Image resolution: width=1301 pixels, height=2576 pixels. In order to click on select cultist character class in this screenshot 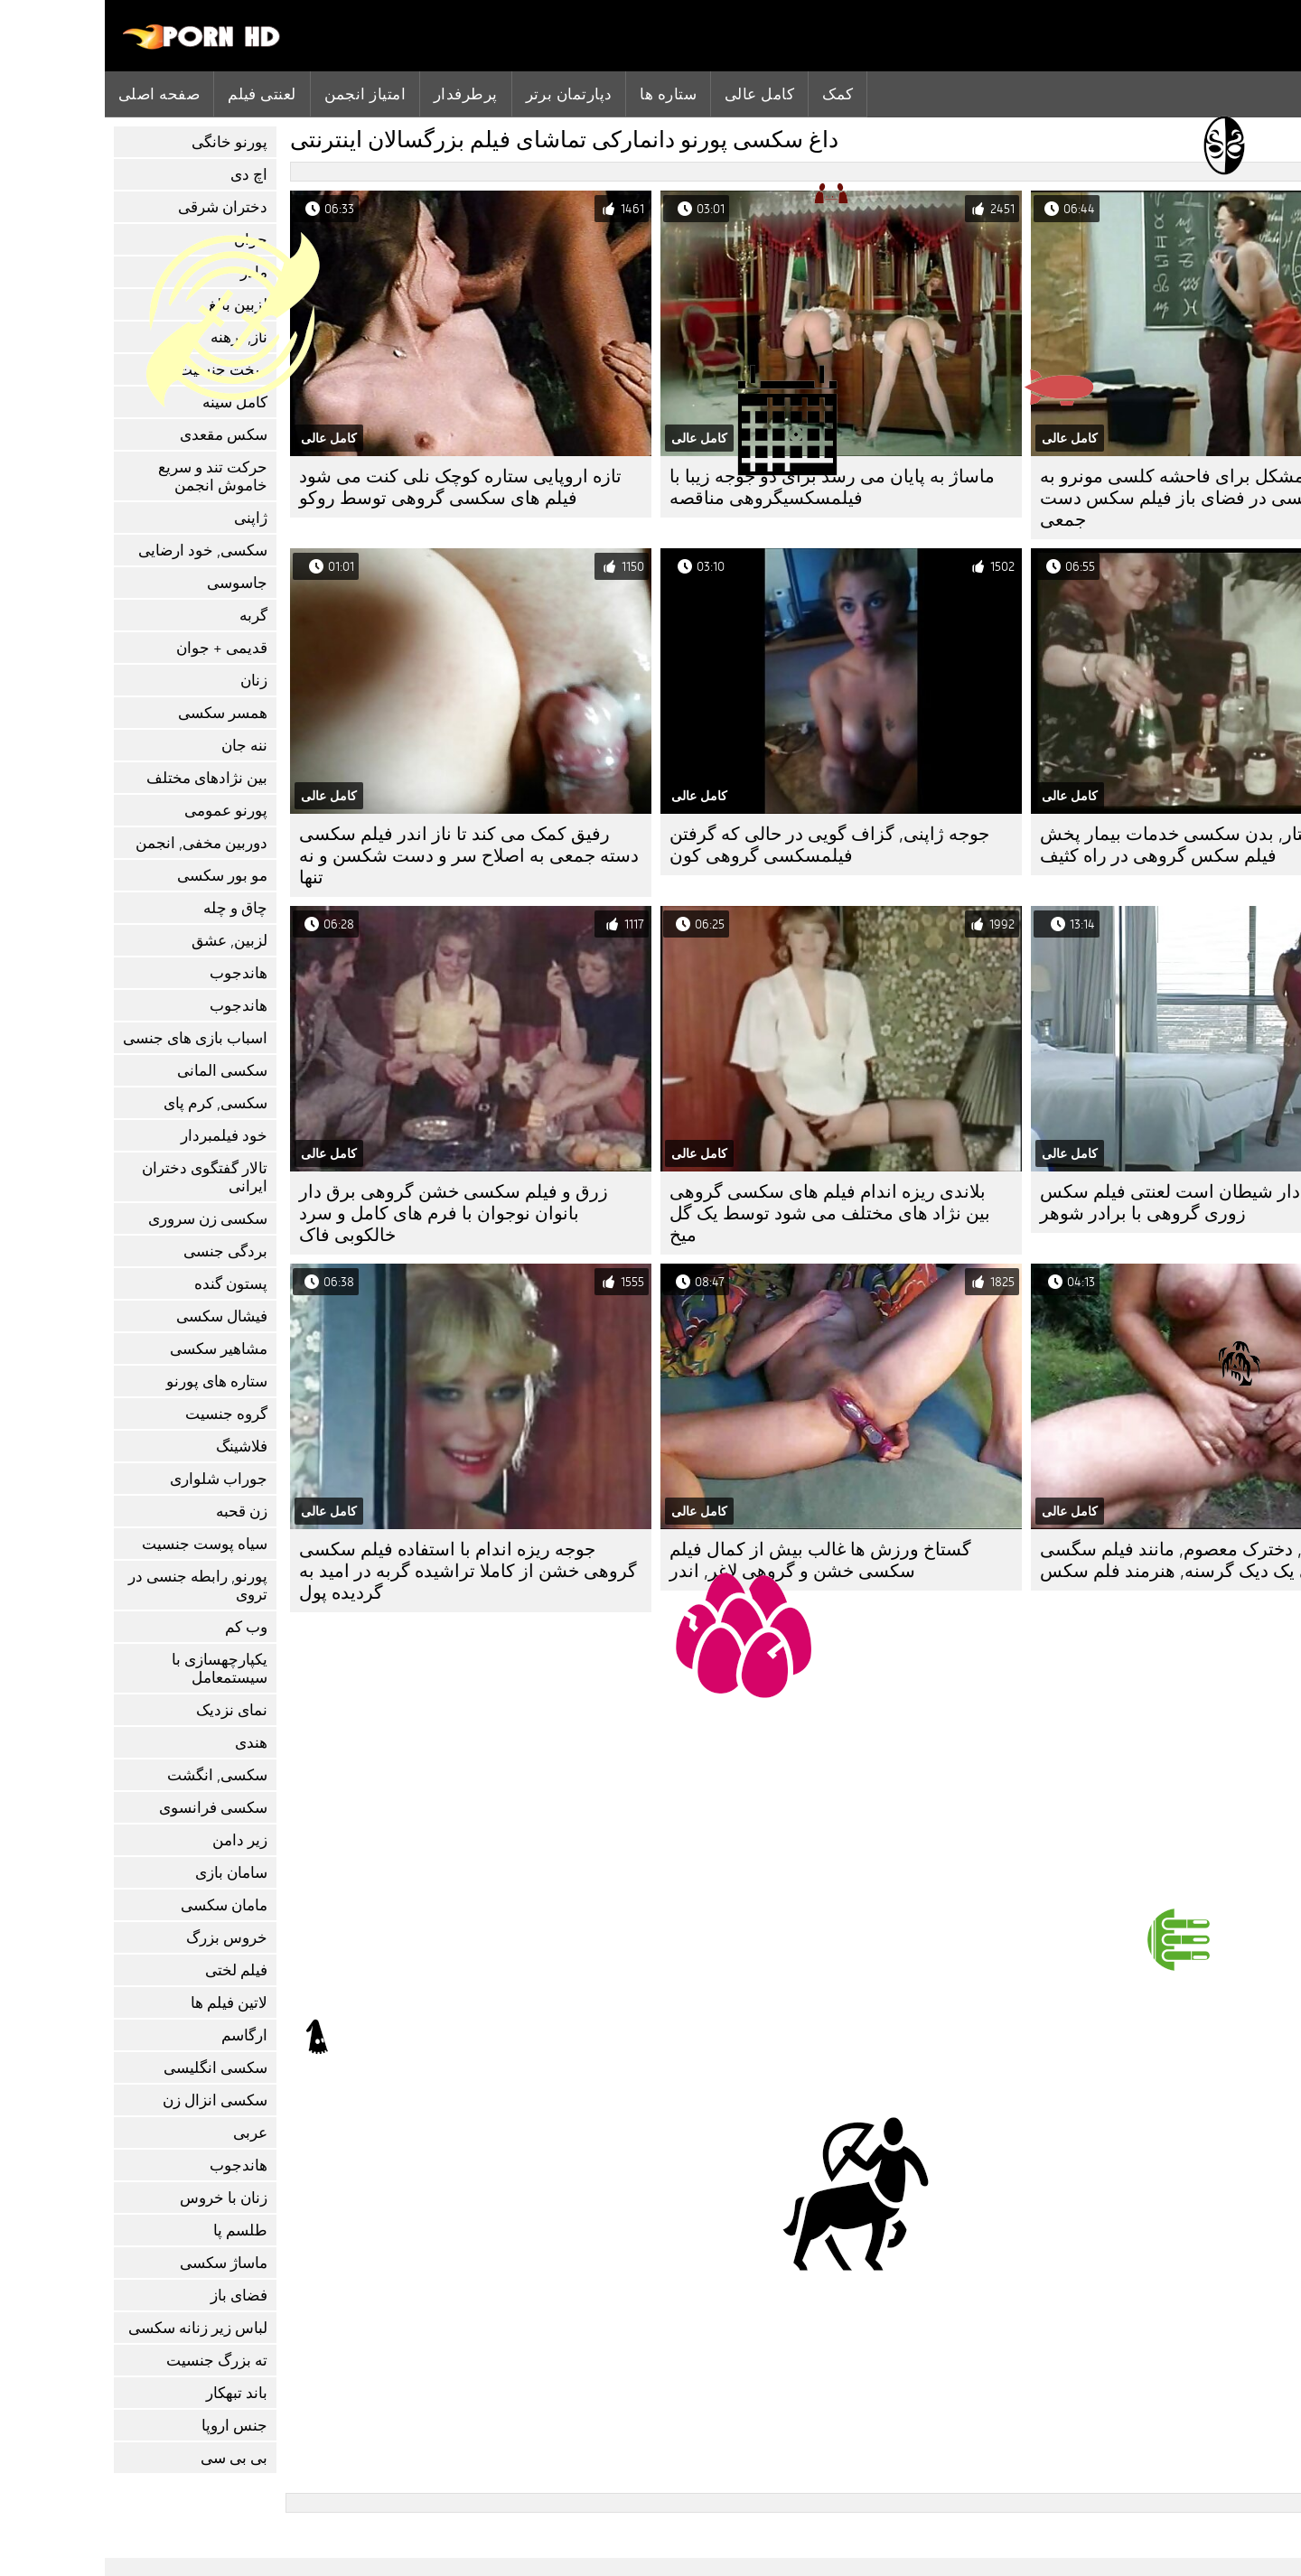, I will do `click(317, 2037)`.